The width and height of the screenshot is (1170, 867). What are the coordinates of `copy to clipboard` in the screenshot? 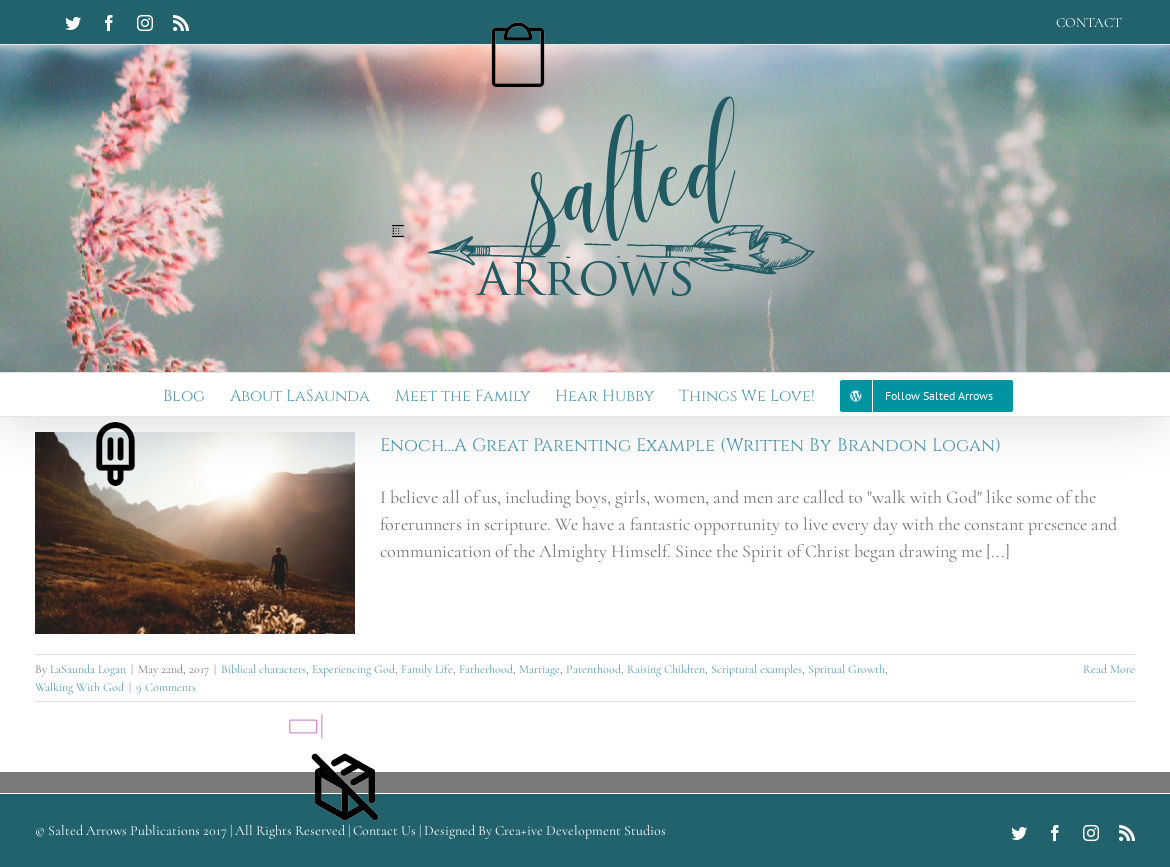 It's located at (518, 56).